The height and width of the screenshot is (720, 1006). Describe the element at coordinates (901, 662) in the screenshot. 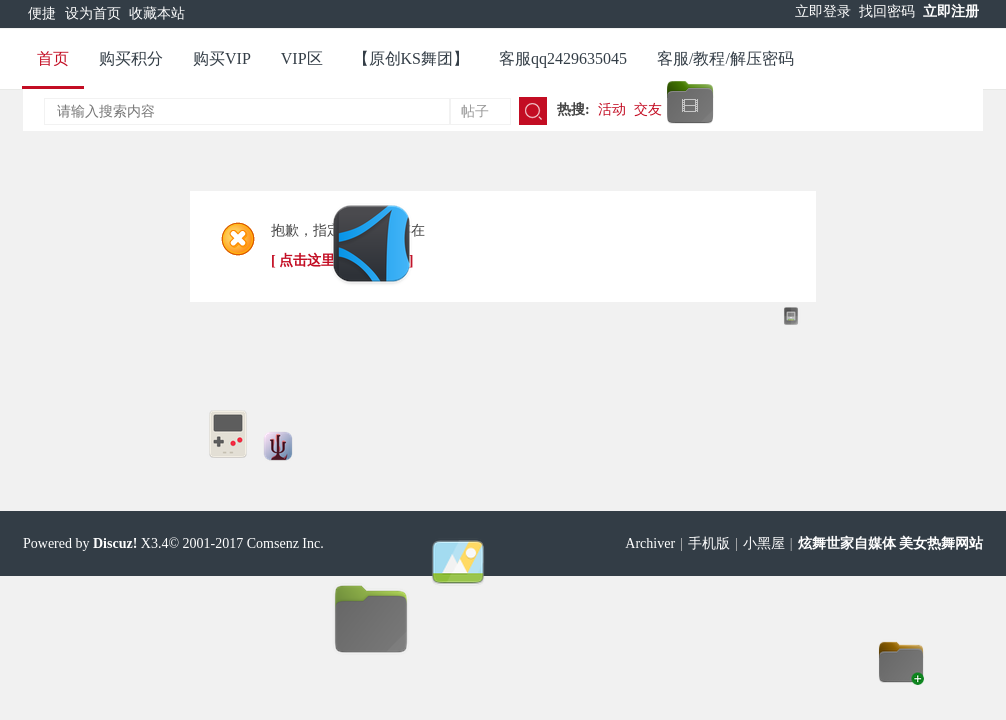

I see `create a new folder` at that location.